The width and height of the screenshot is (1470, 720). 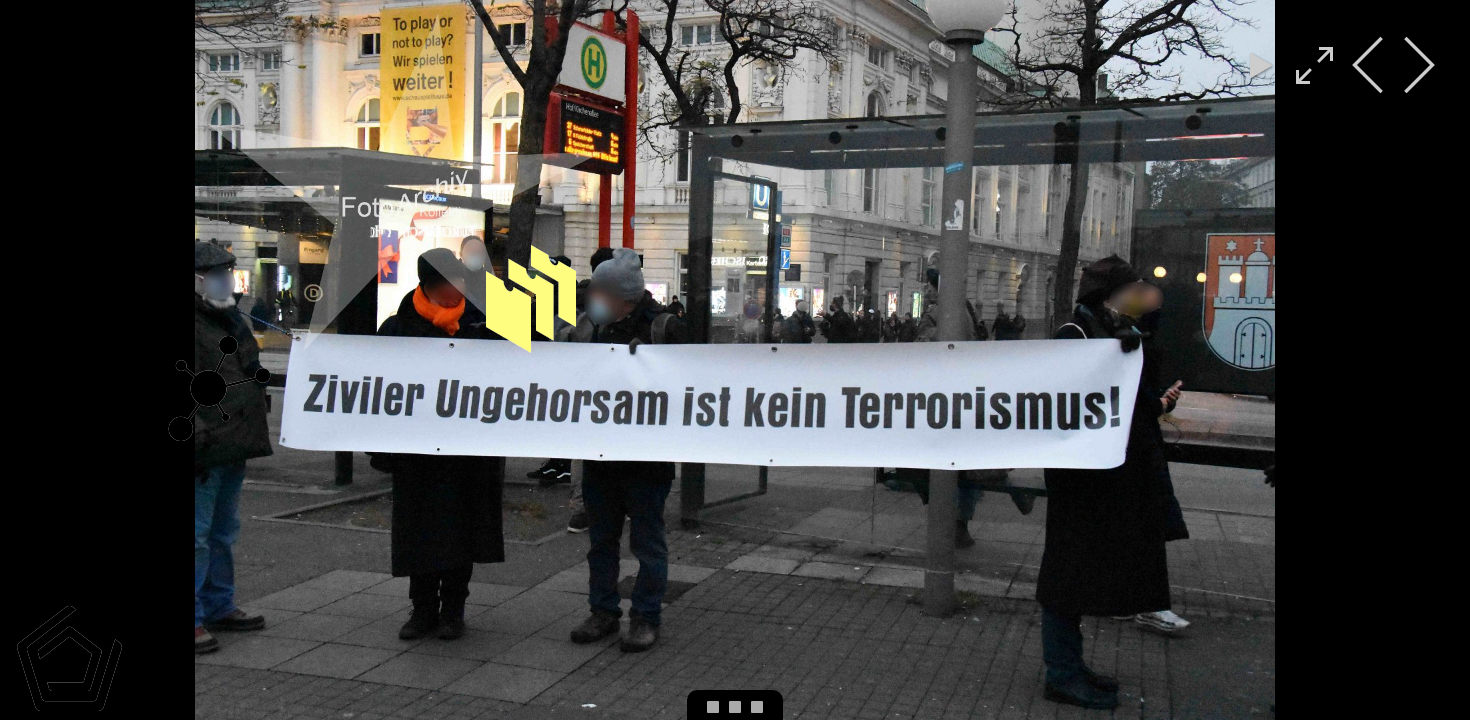 What do you see at coordinates (219, 388) in the screenshot?
I see `open icinga monitoring dashboard` at bounding box center [219, 388].